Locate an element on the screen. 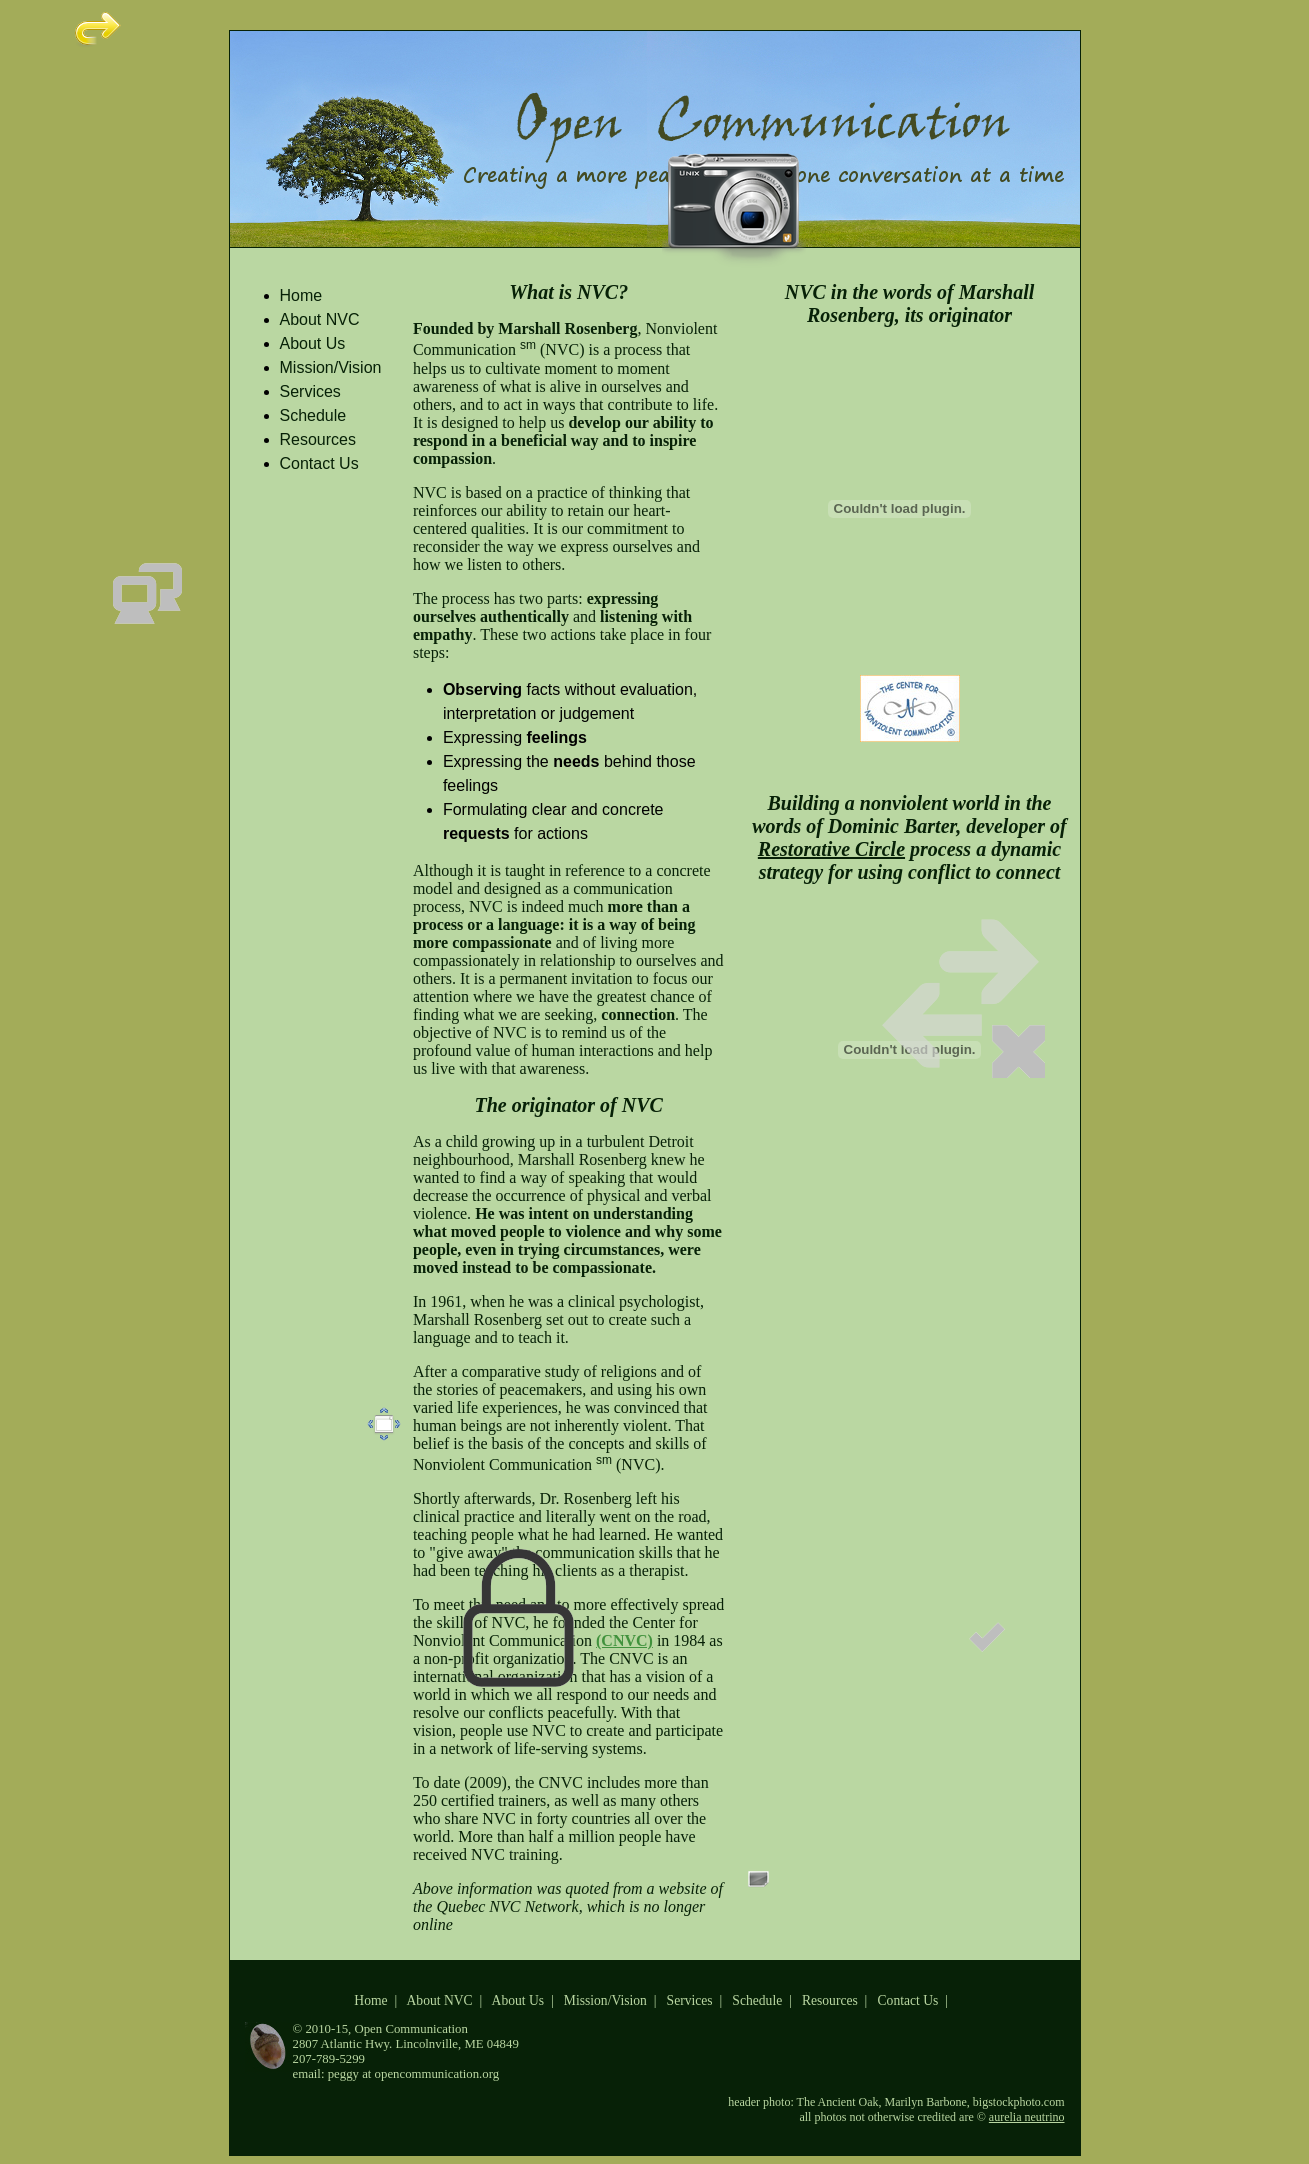  indicates a completed or successful action is located at coordinates (985, 1635).